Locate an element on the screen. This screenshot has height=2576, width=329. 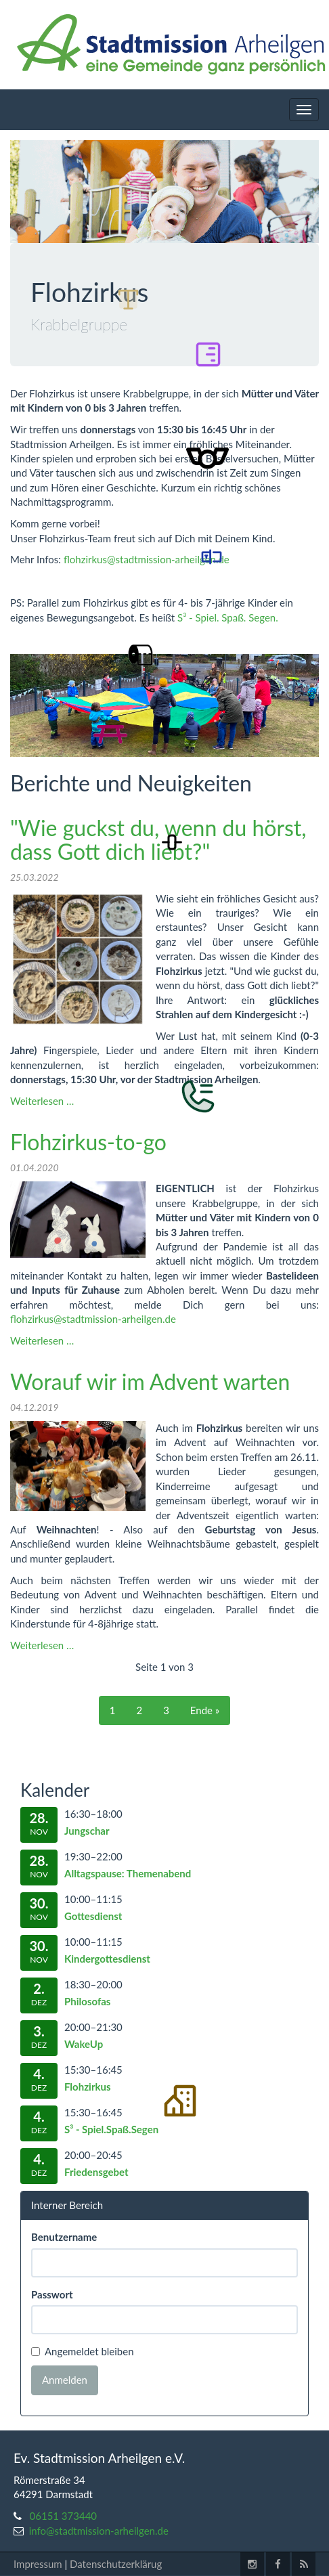
bathroom or restroom location indicator is located at coordinates (140, 655).